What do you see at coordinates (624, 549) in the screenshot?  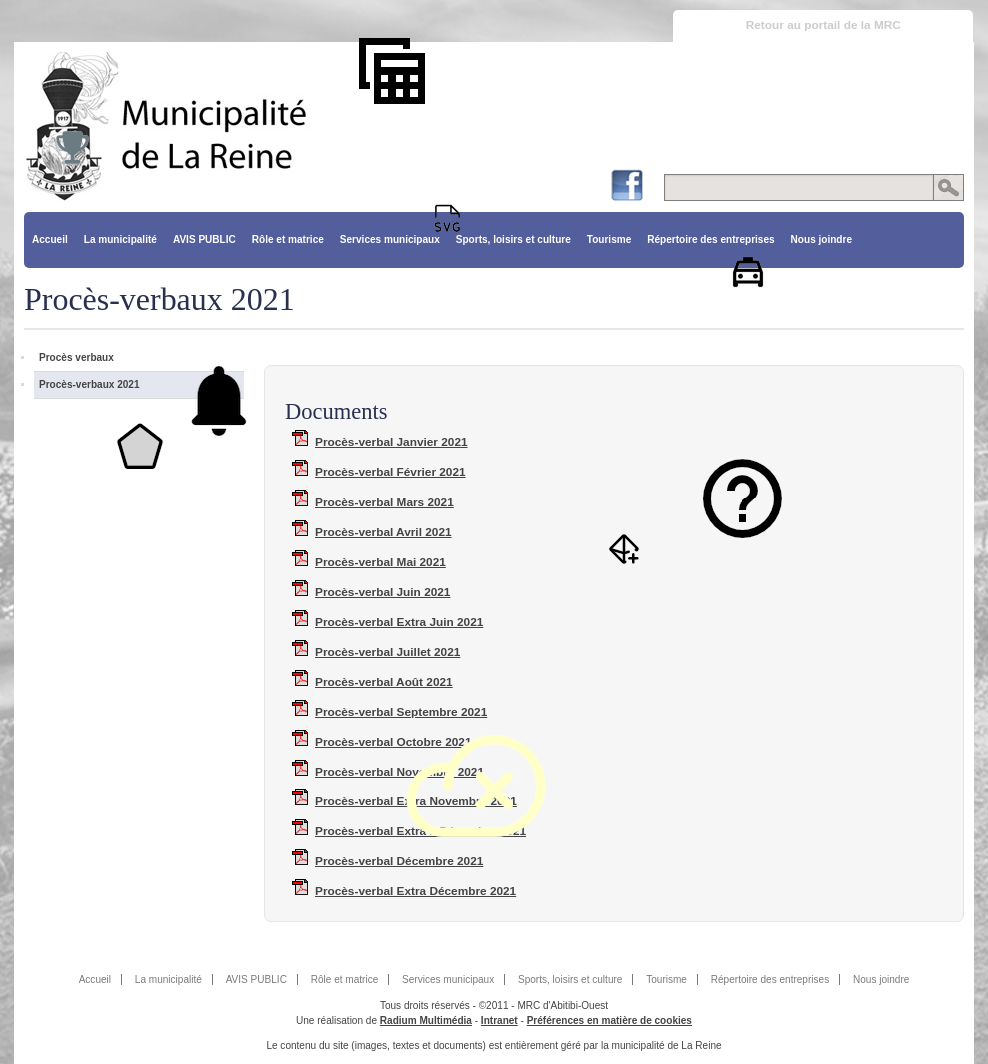 I see `add a new 3D object or shape` at bounding box center [624, 549].